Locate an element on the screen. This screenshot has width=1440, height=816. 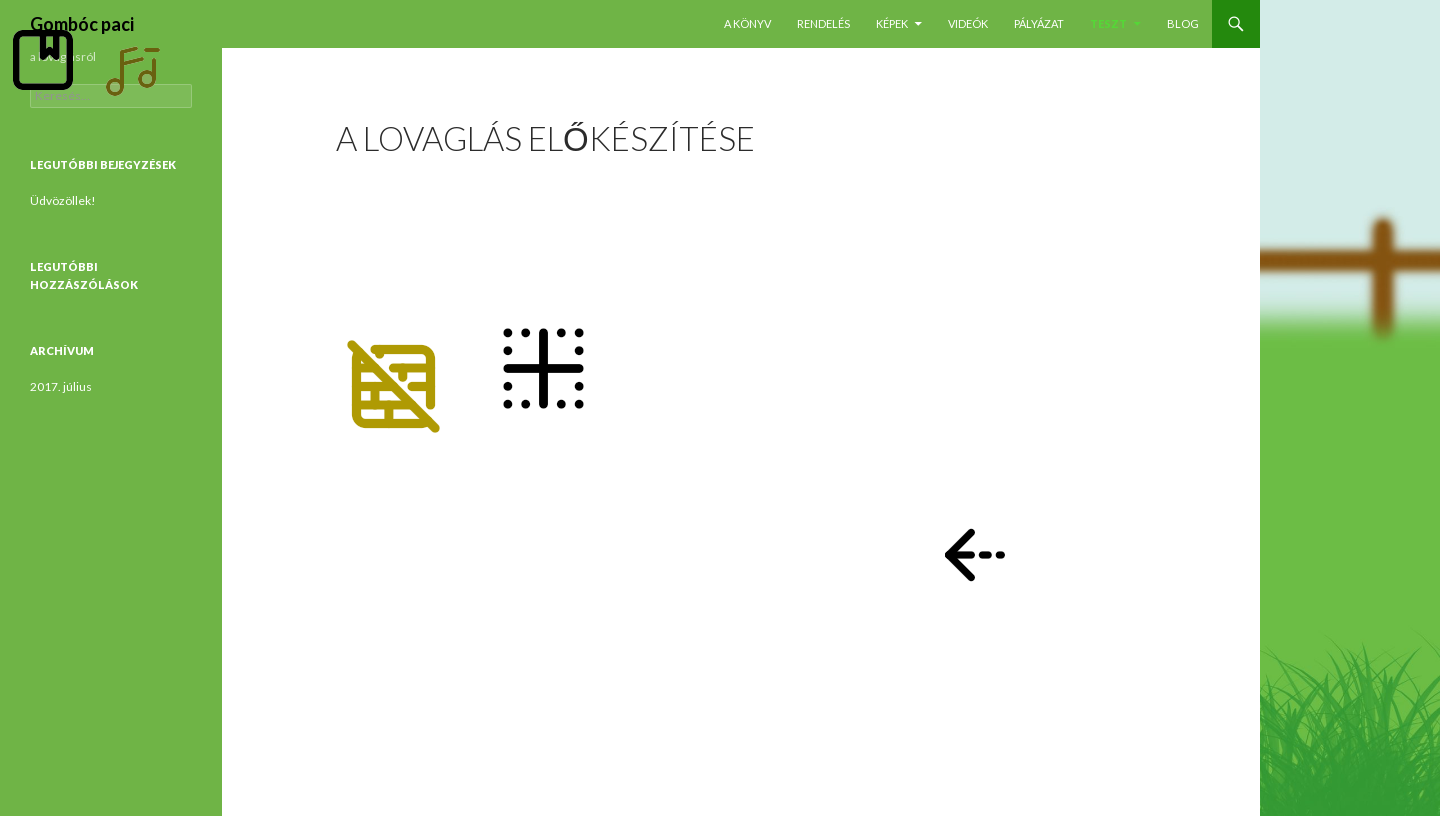
apply inner borders to selected cells is located at coordinates (543, 368).